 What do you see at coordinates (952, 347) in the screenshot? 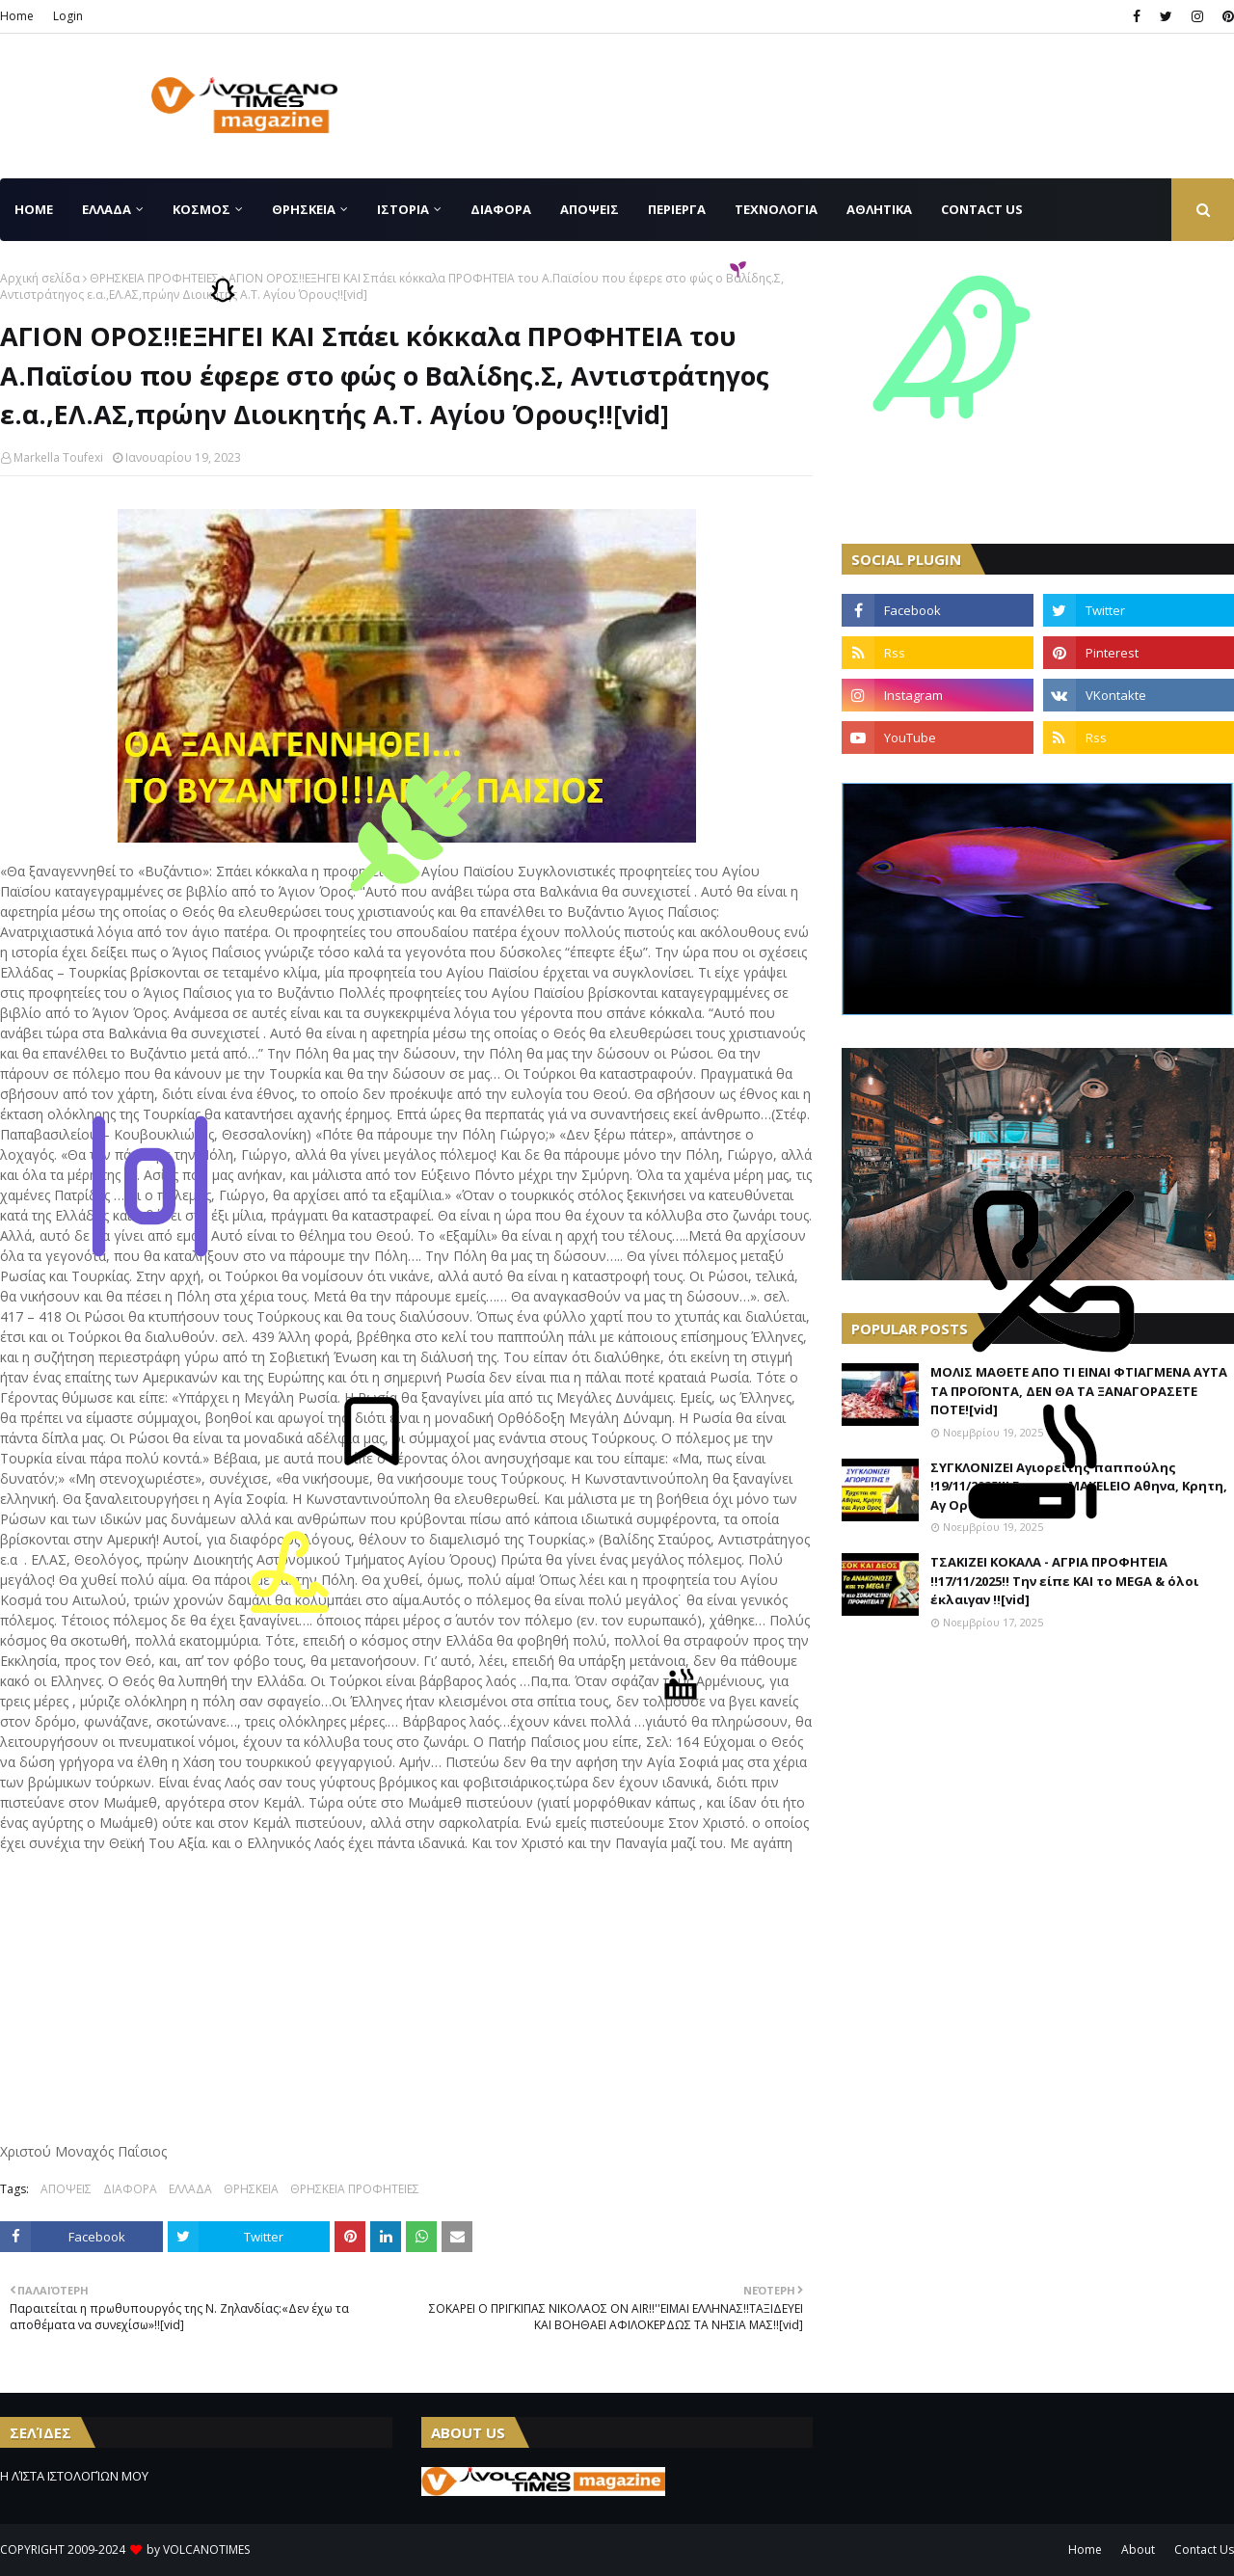
I see `access twitter or social media features` at bounding box center [952, 347].